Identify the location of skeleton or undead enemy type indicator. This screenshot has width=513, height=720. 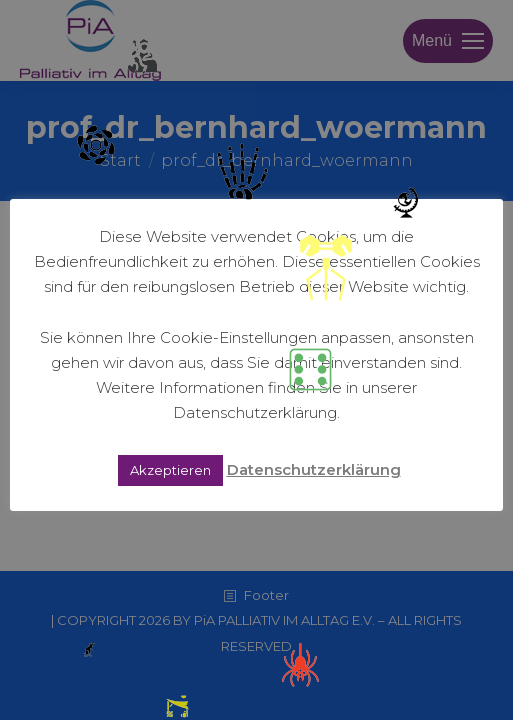
(242, 171).